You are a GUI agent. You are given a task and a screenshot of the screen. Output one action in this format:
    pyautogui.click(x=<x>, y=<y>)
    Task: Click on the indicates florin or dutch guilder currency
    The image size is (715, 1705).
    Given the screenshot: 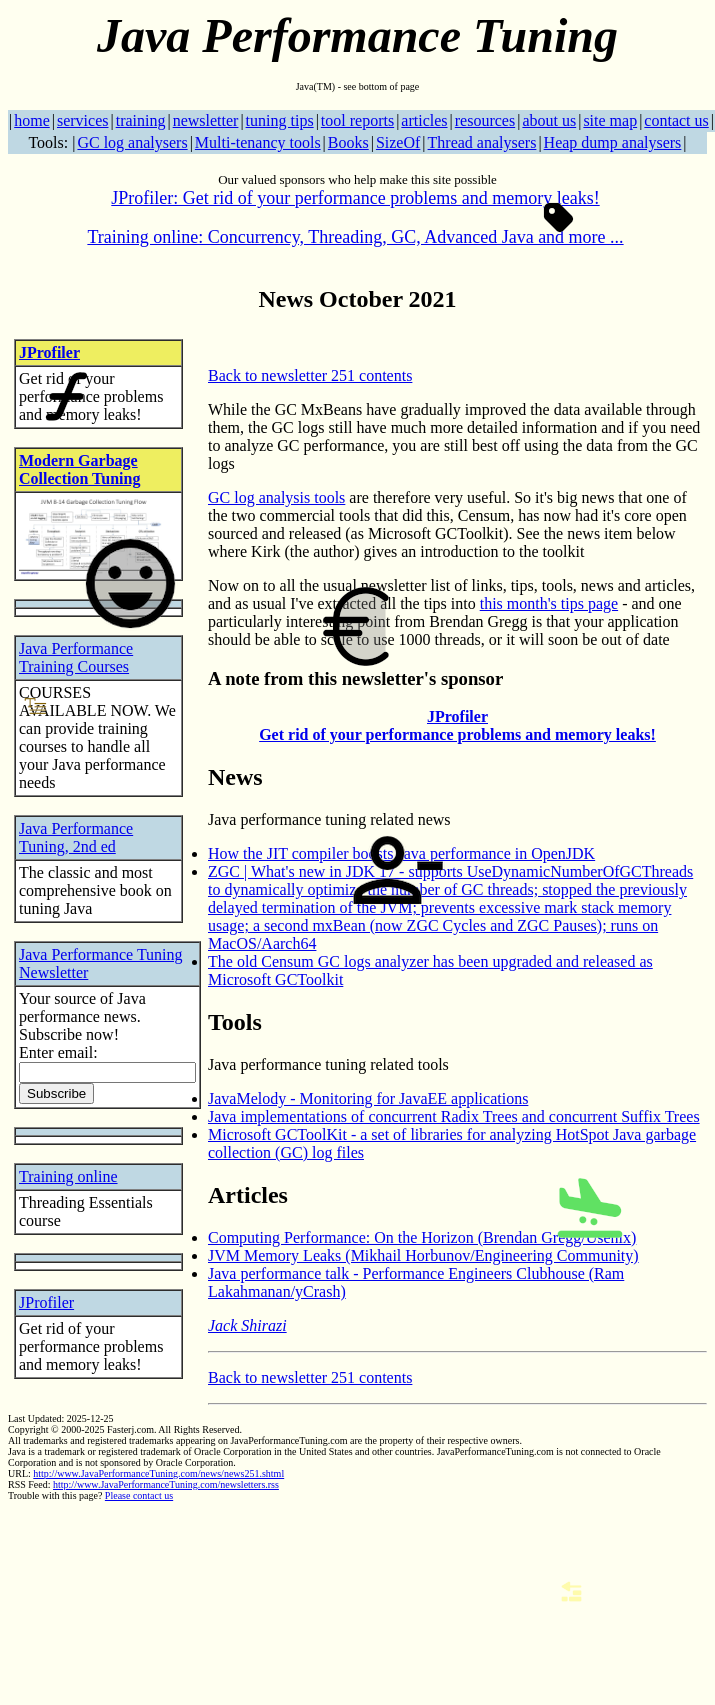 What is the action you would take?
    pyautogui.click(x=66, y=396)
    